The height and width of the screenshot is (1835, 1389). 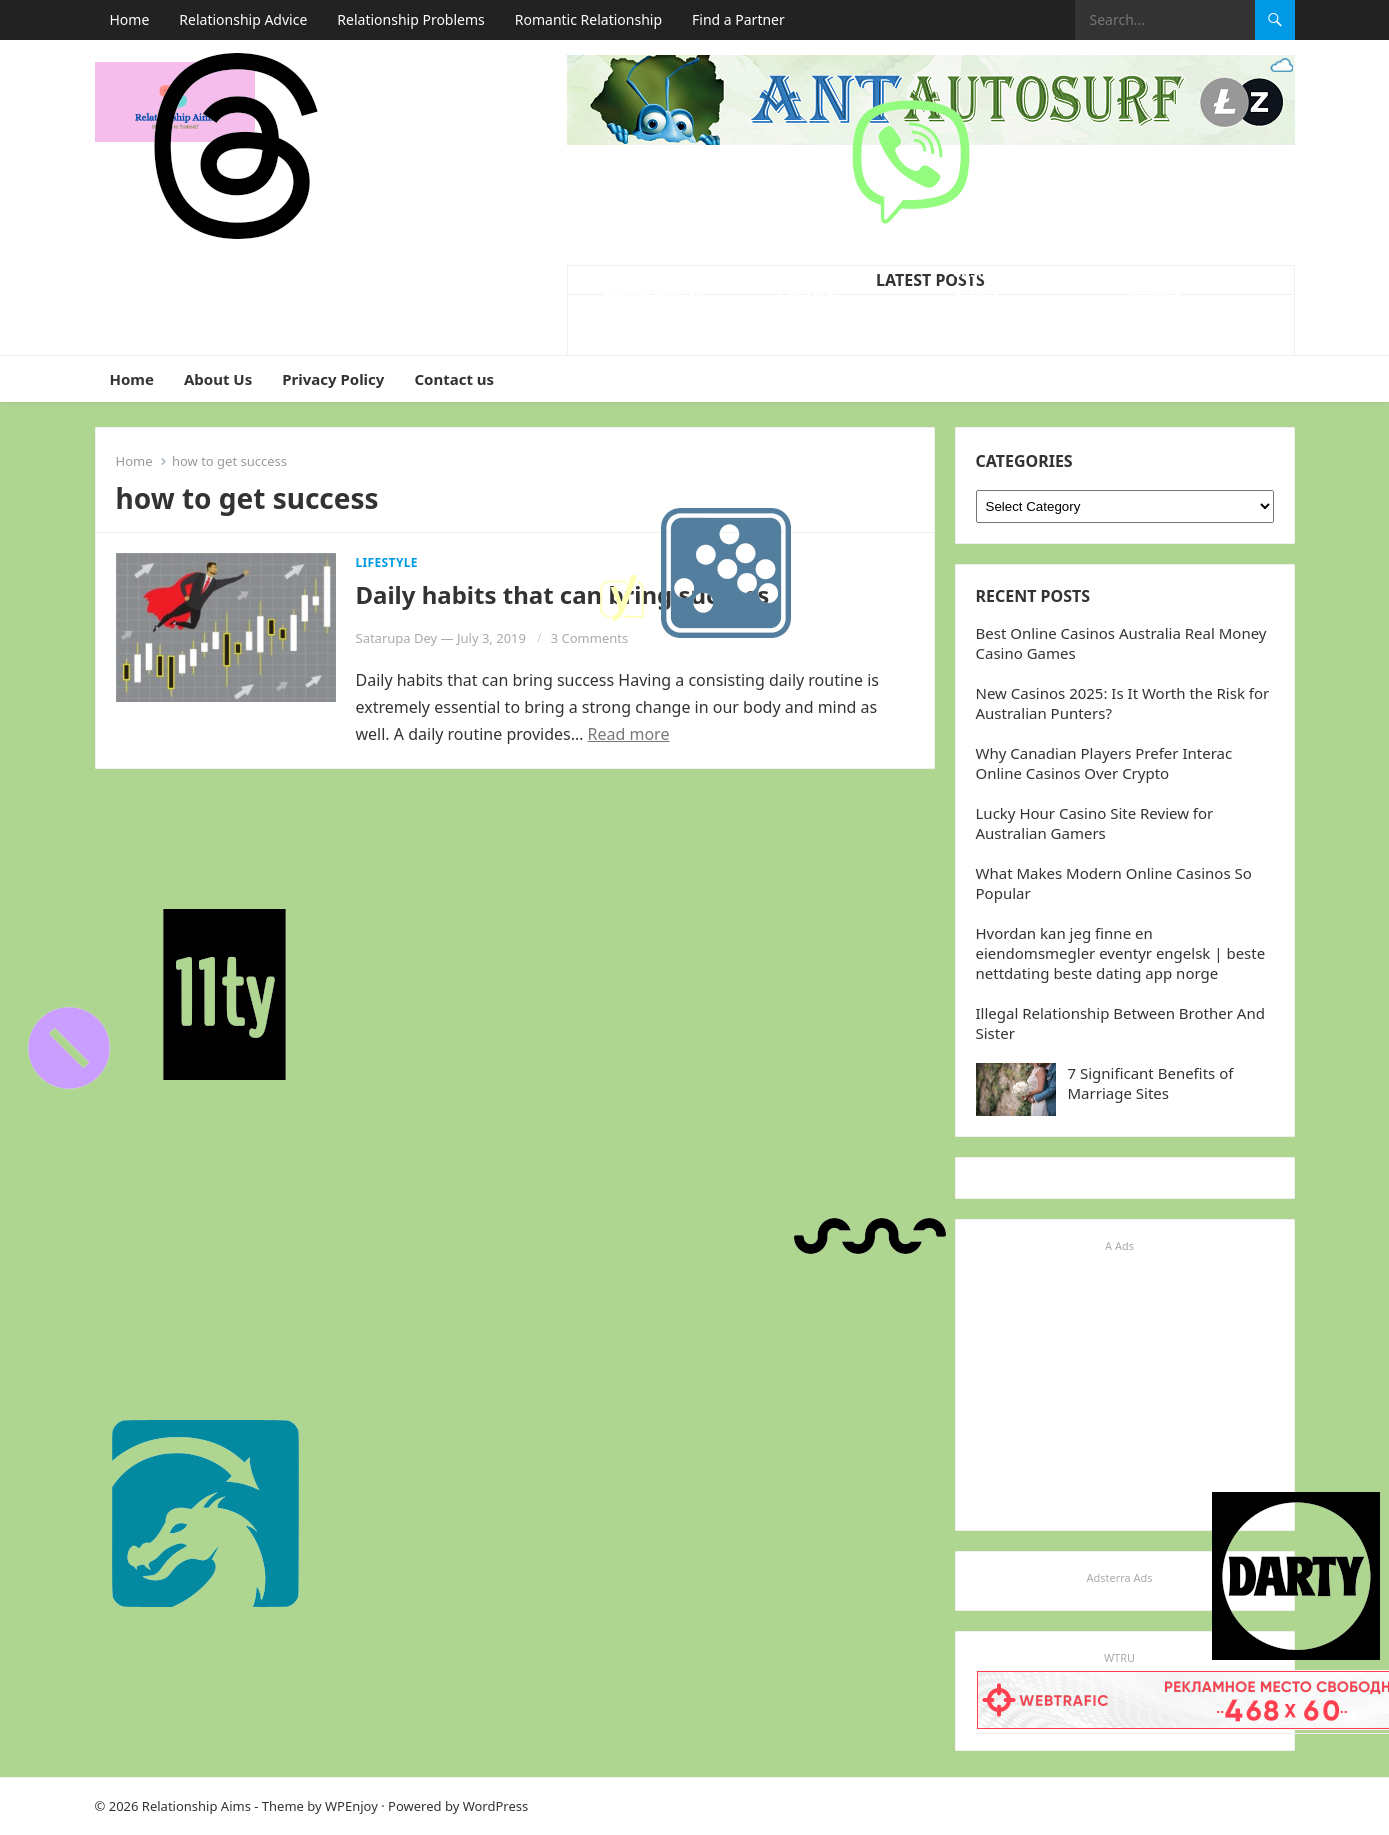 What do you see at coordinates (622, 598) in the screenshot?
I see `yoast SEO plugin logo` at bounding box center [622, 598].